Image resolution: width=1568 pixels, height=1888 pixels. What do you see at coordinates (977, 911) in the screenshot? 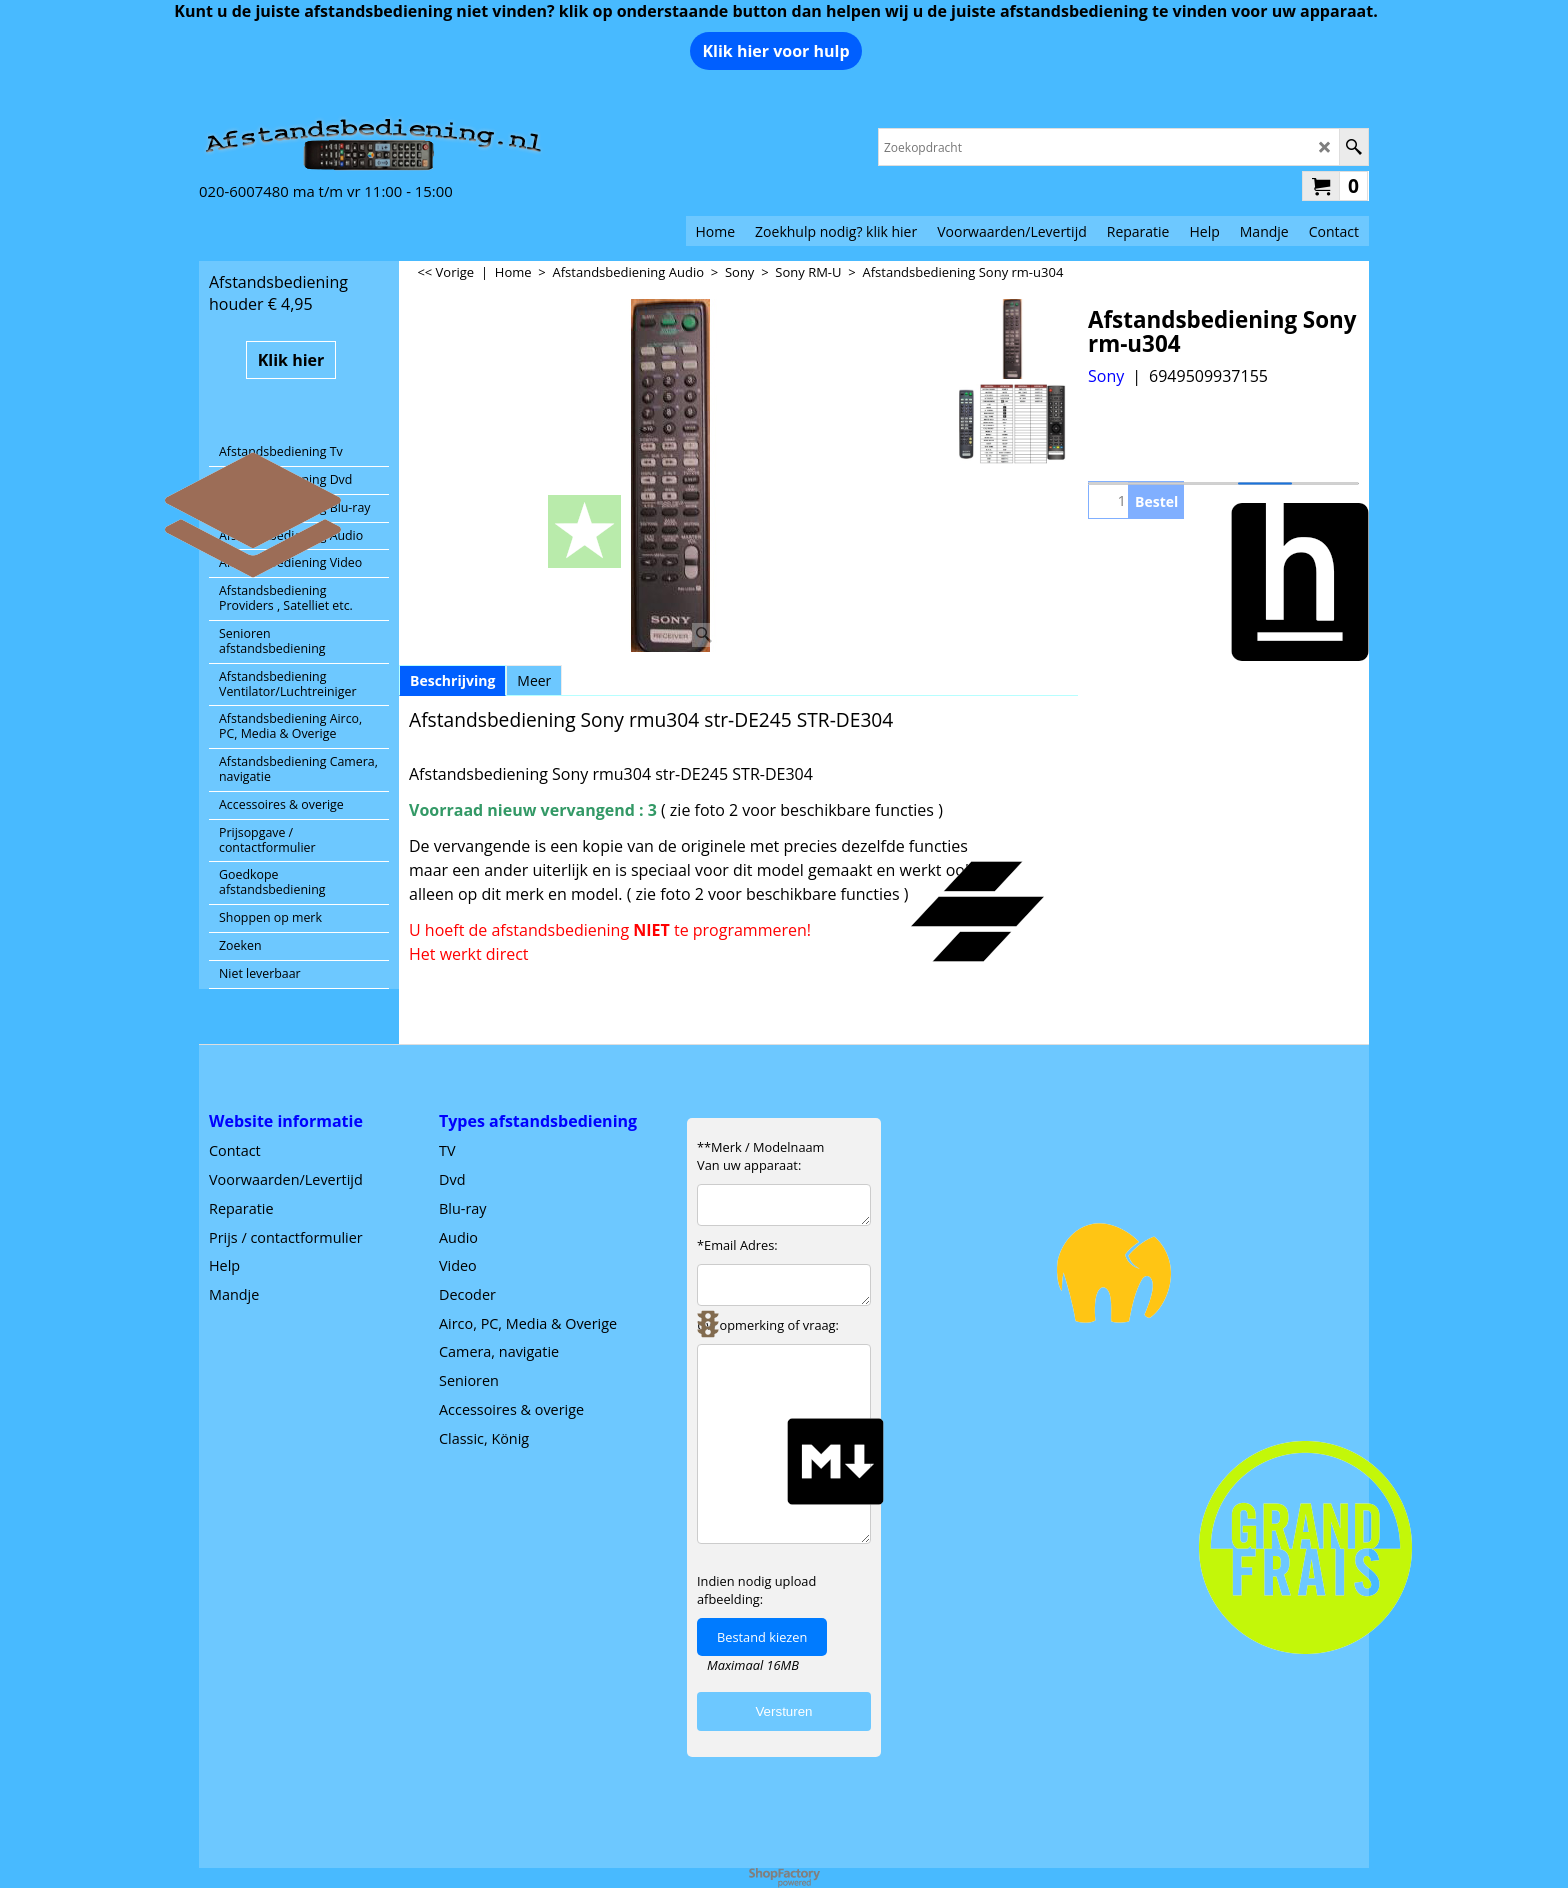
I see `stencil brand logo` at bounding box center [977, 911].